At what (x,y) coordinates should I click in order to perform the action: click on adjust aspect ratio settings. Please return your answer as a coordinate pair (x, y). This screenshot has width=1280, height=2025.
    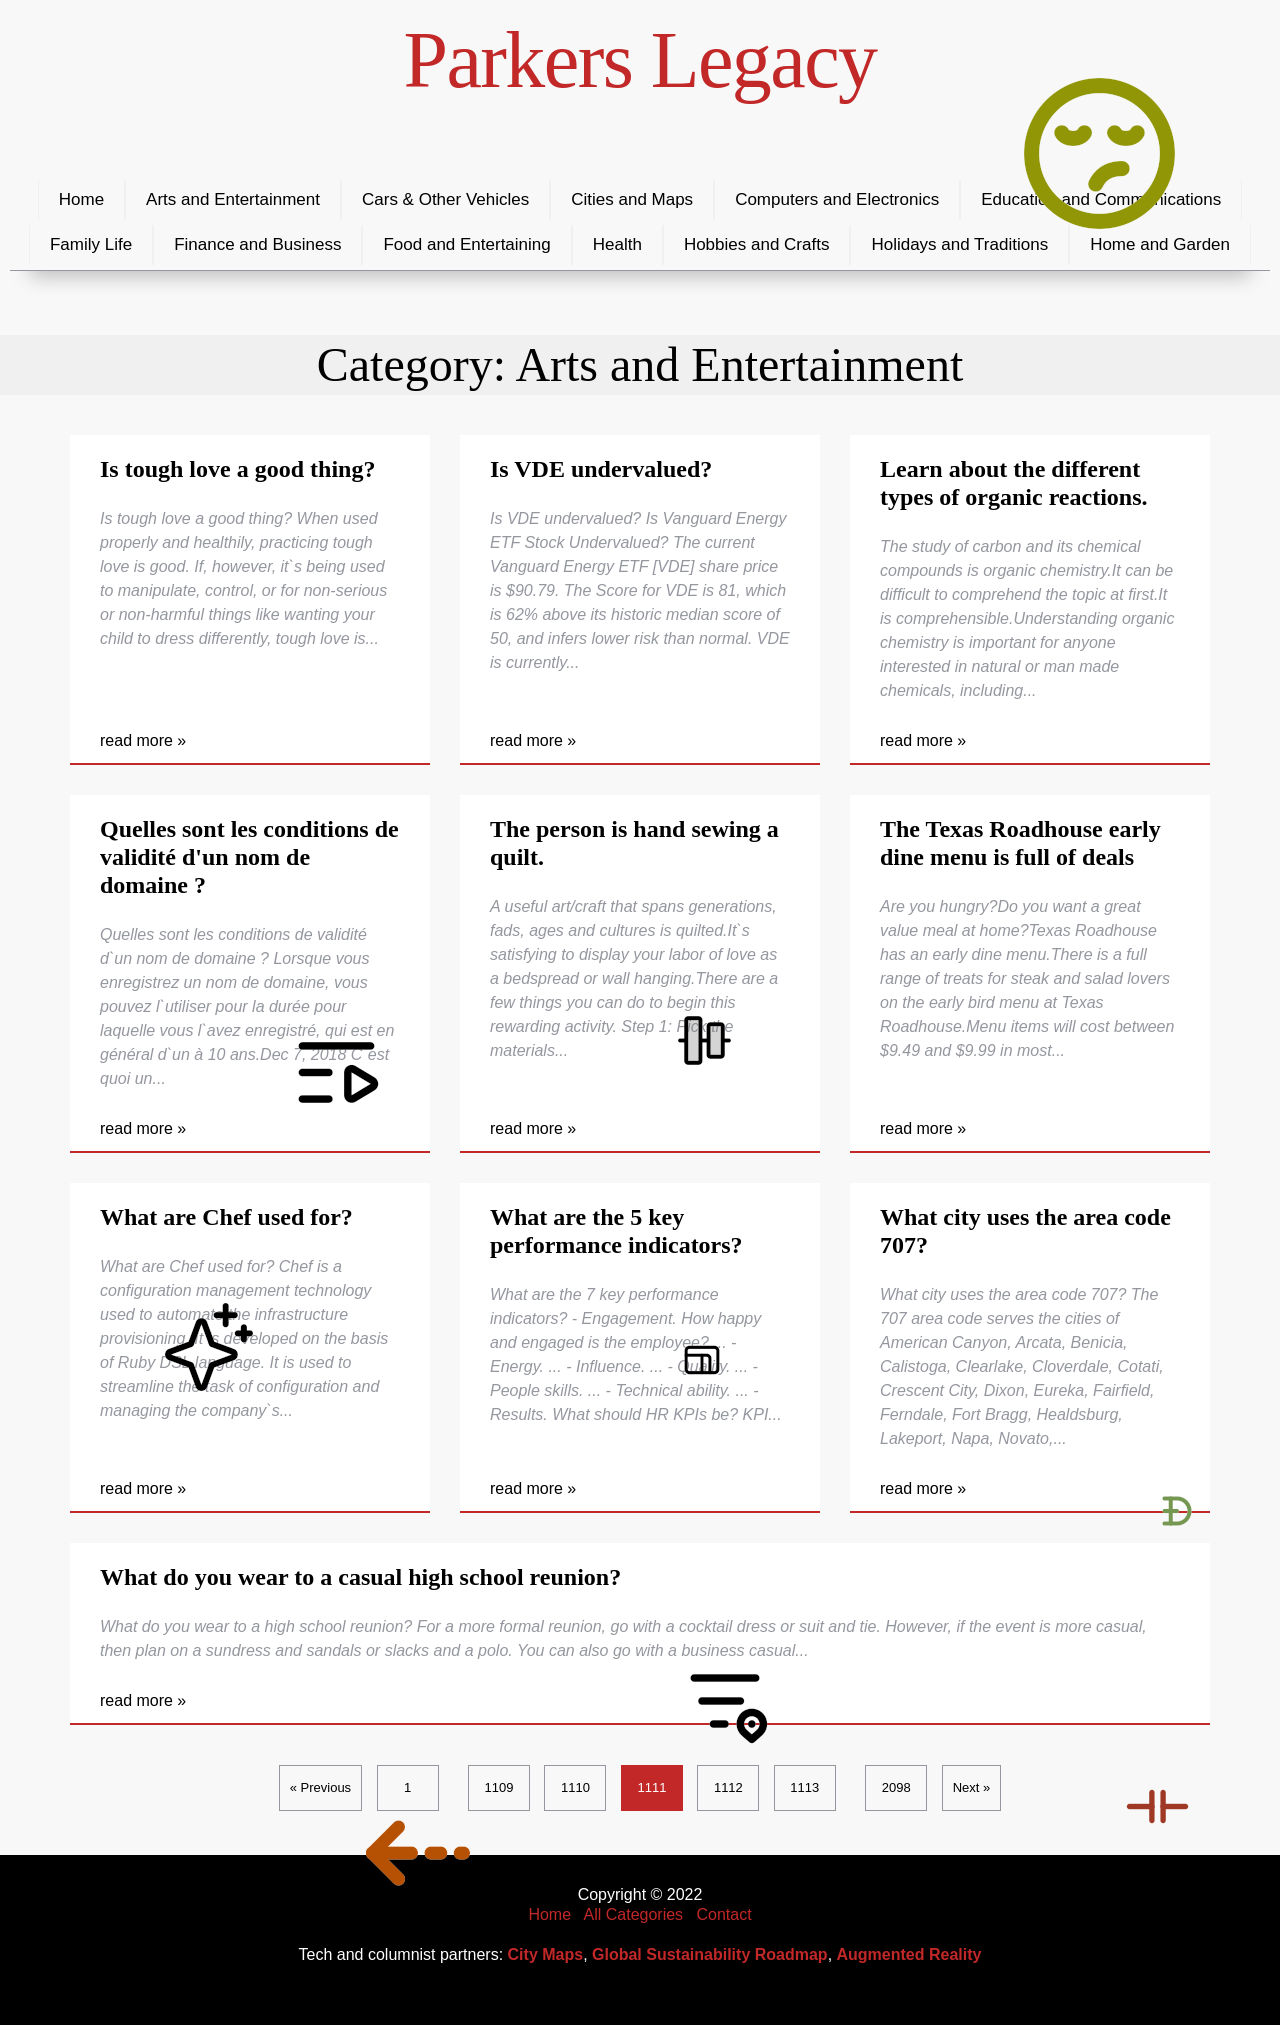
    Looking at the image, I should click on (702, 1360).